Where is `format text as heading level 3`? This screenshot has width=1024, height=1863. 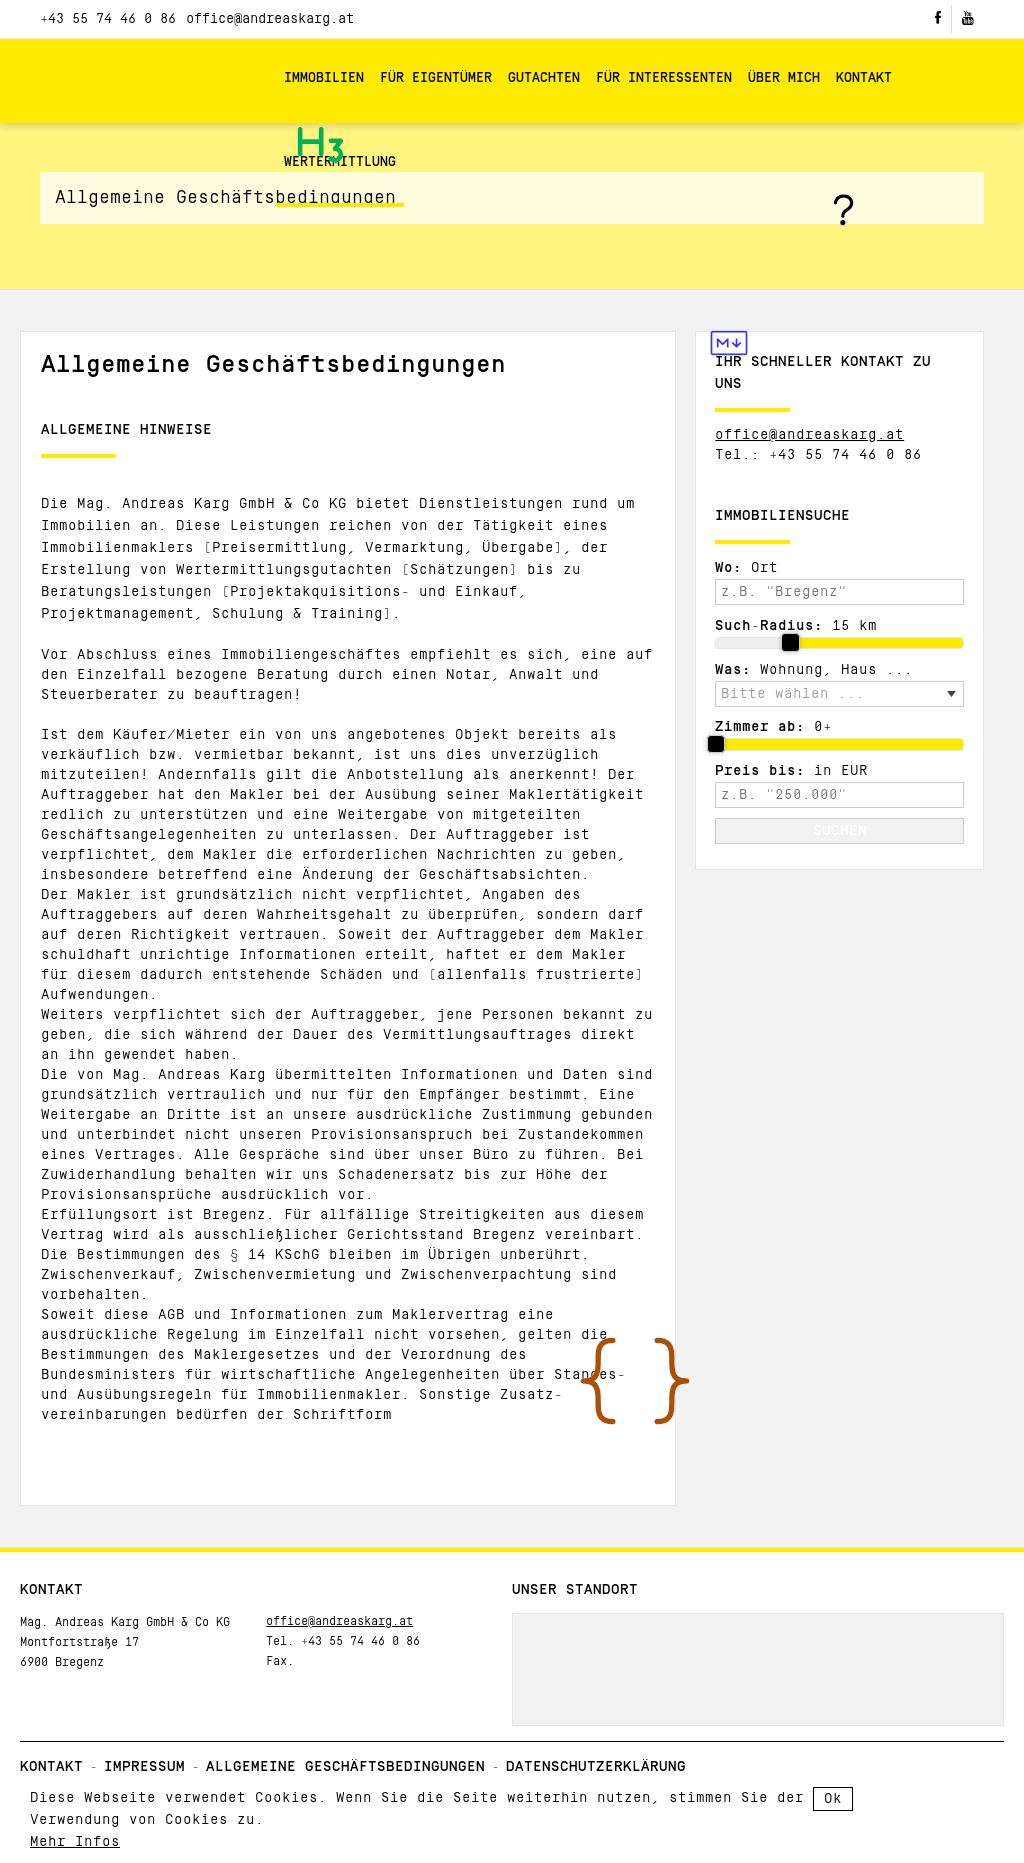 format text as heading level 3 is located at coordinates (318, 144).